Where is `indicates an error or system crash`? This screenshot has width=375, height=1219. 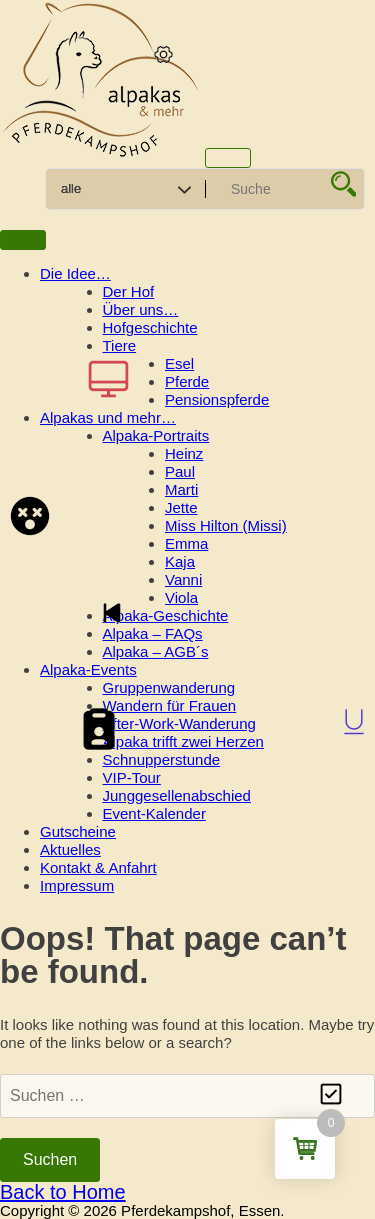
indicates an error or system crash is located at coordinates (30, 516).